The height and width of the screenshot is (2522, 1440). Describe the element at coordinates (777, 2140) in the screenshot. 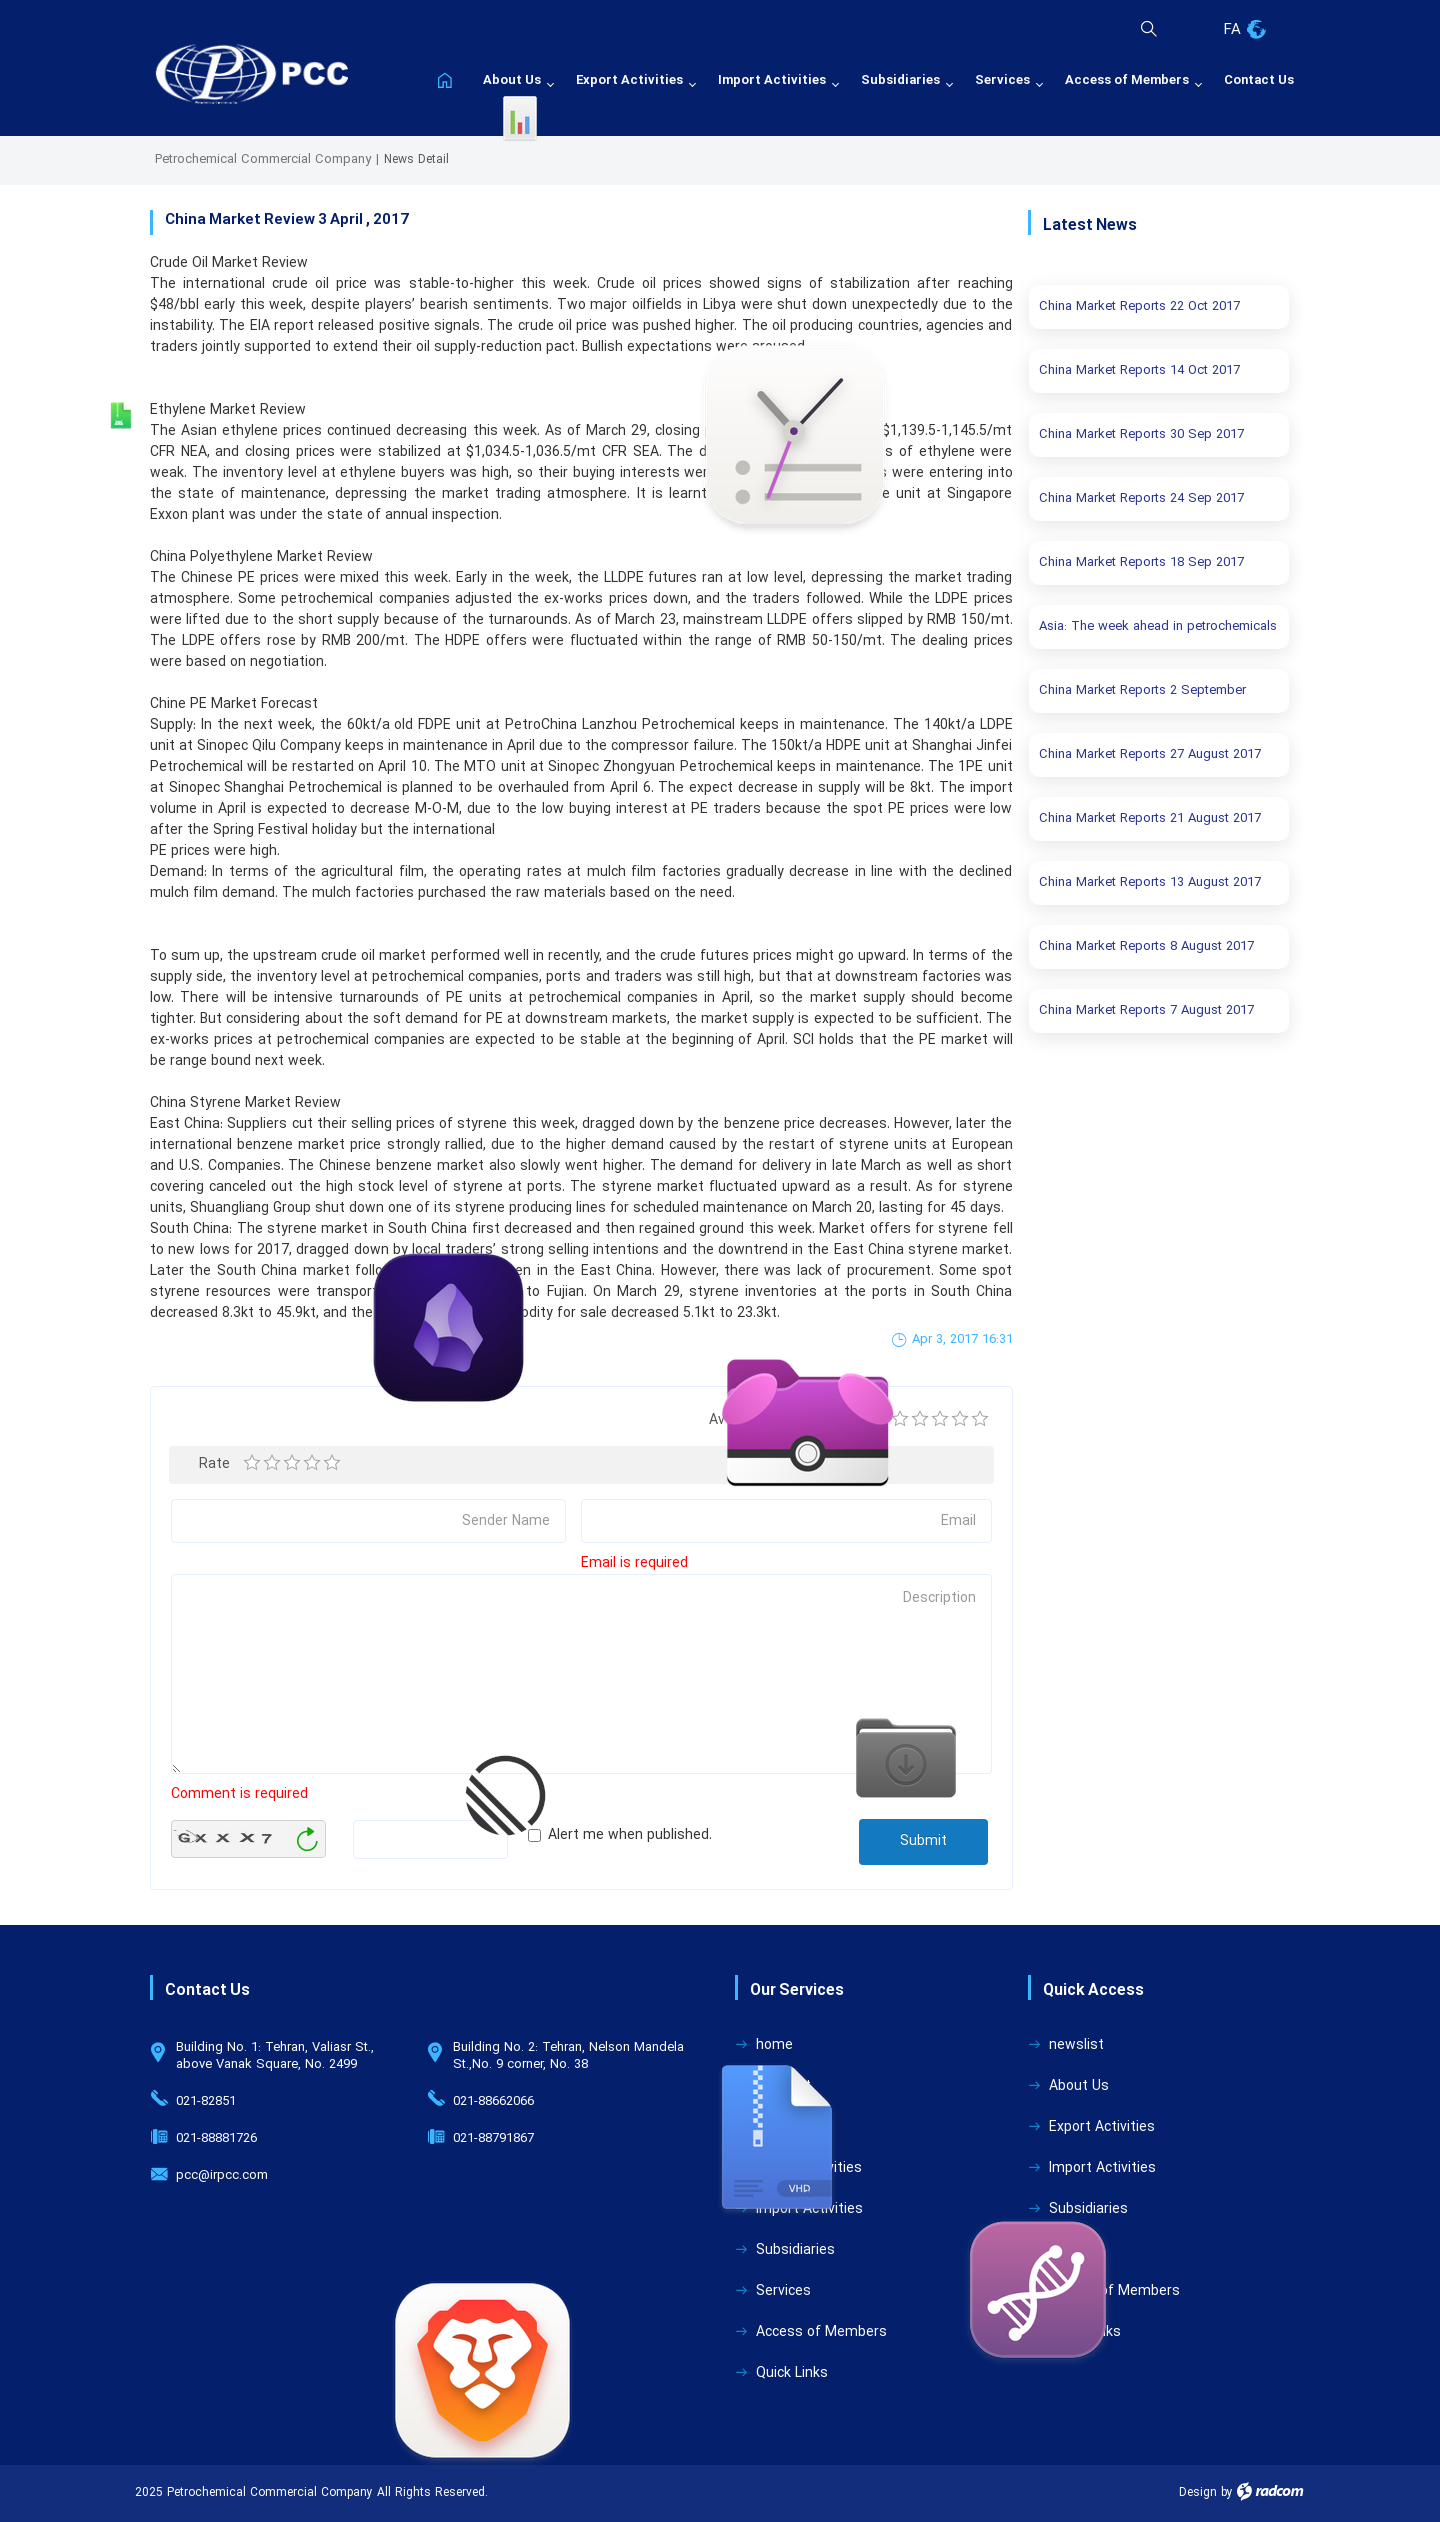

I see `a virtualbox virtual hard disk file` at that location.